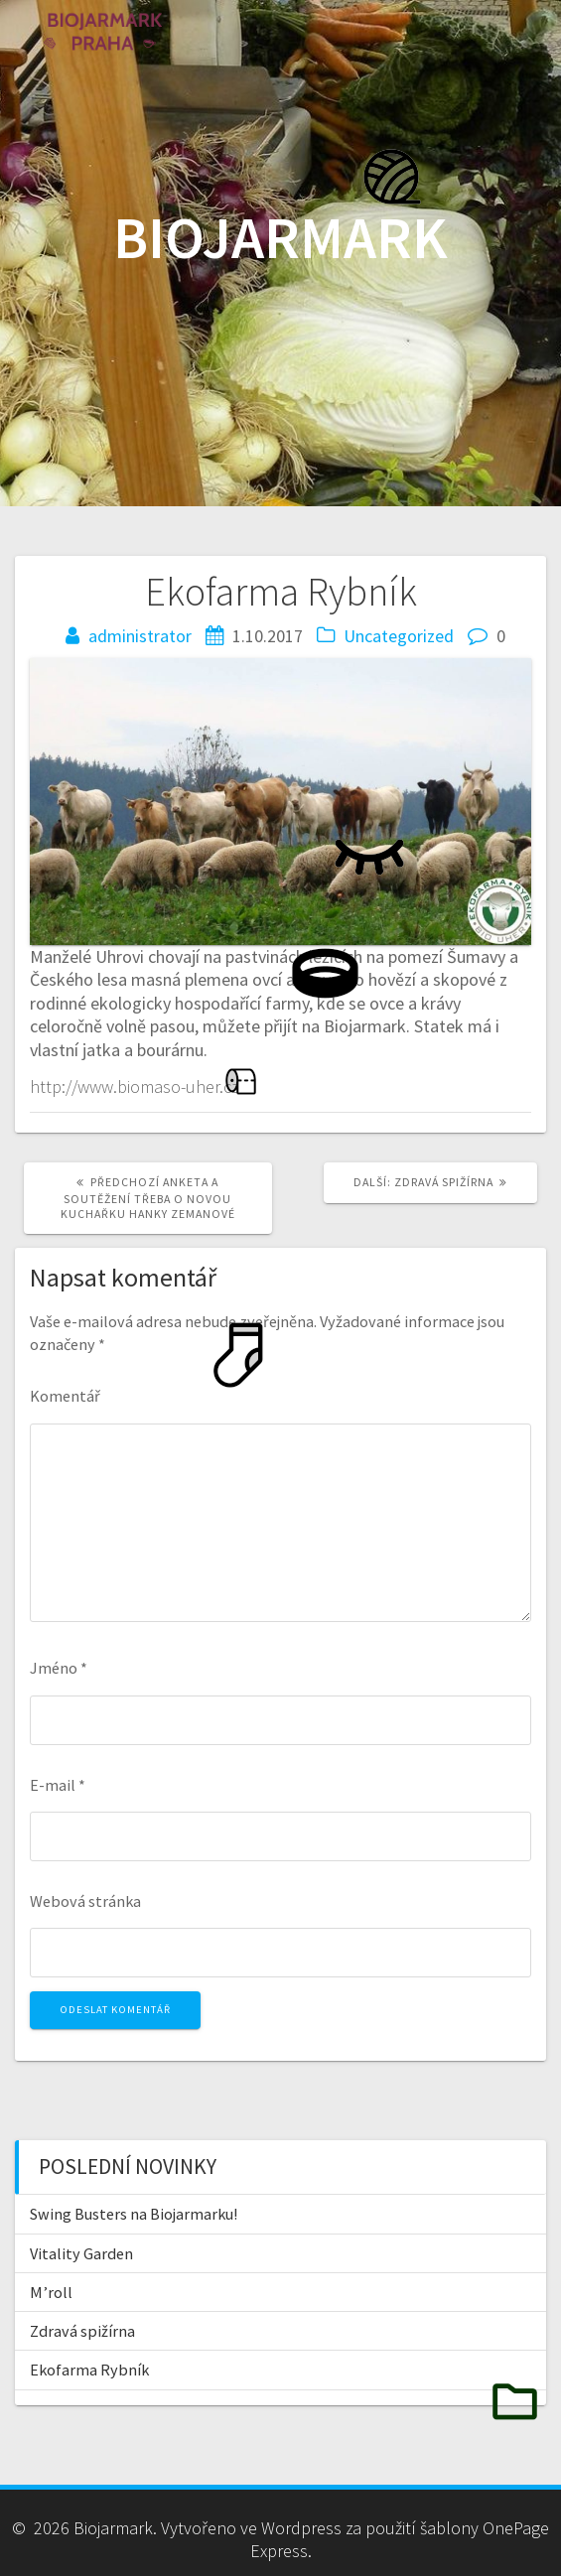 The image size is (561, 2576). I want to click on browse clothing or apparel items, so click(240, 1354).